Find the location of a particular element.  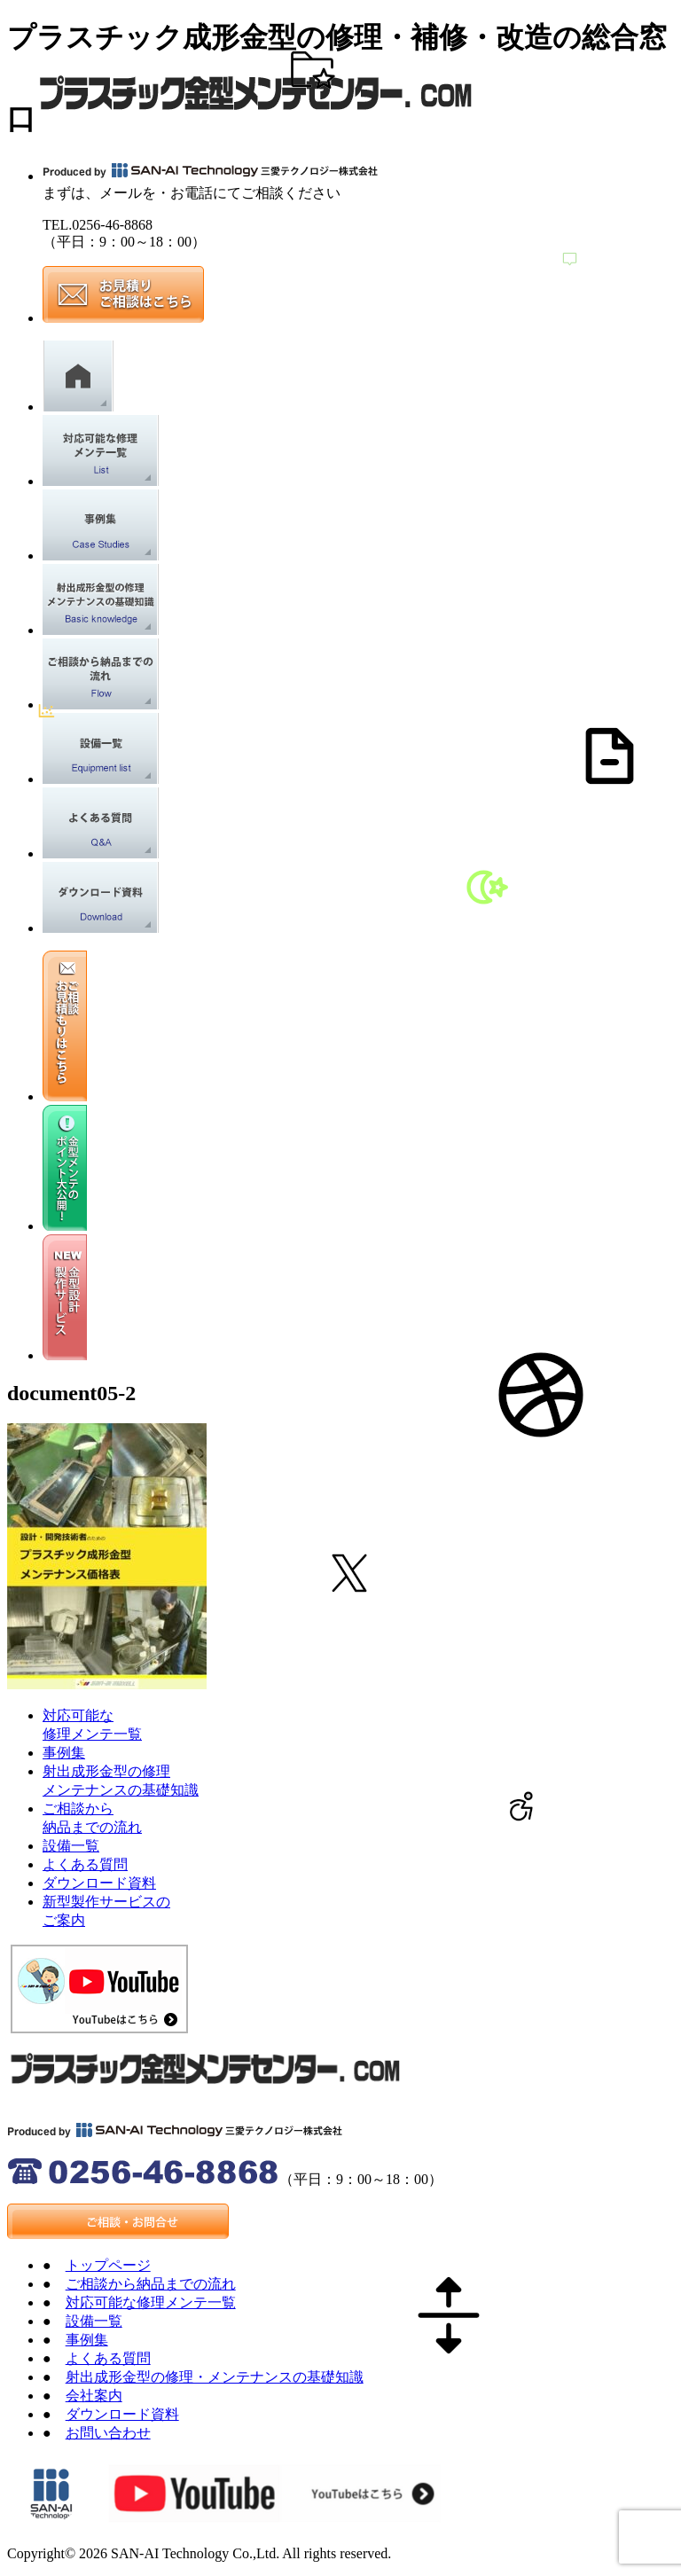

indicates wheelchair accessible facility is located at coordinates (521, 1806).